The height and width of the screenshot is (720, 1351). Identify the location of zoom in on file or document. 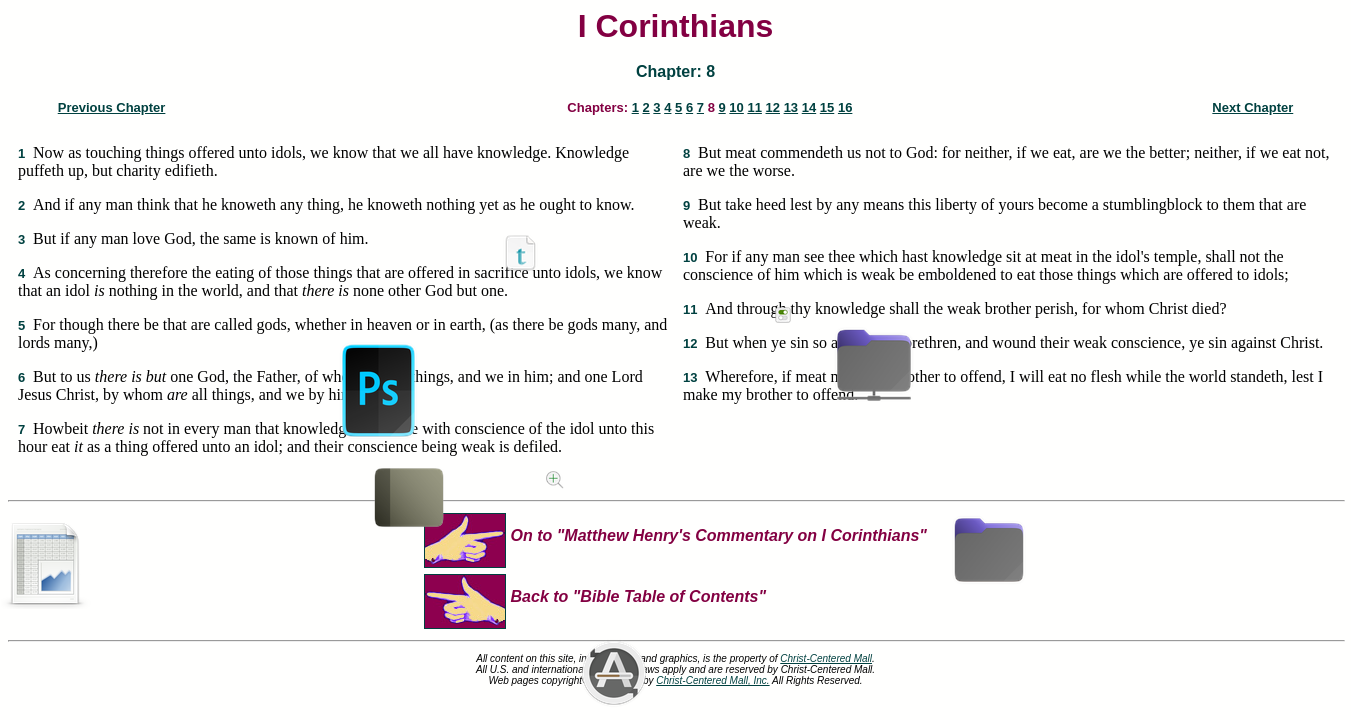
(554, 479).